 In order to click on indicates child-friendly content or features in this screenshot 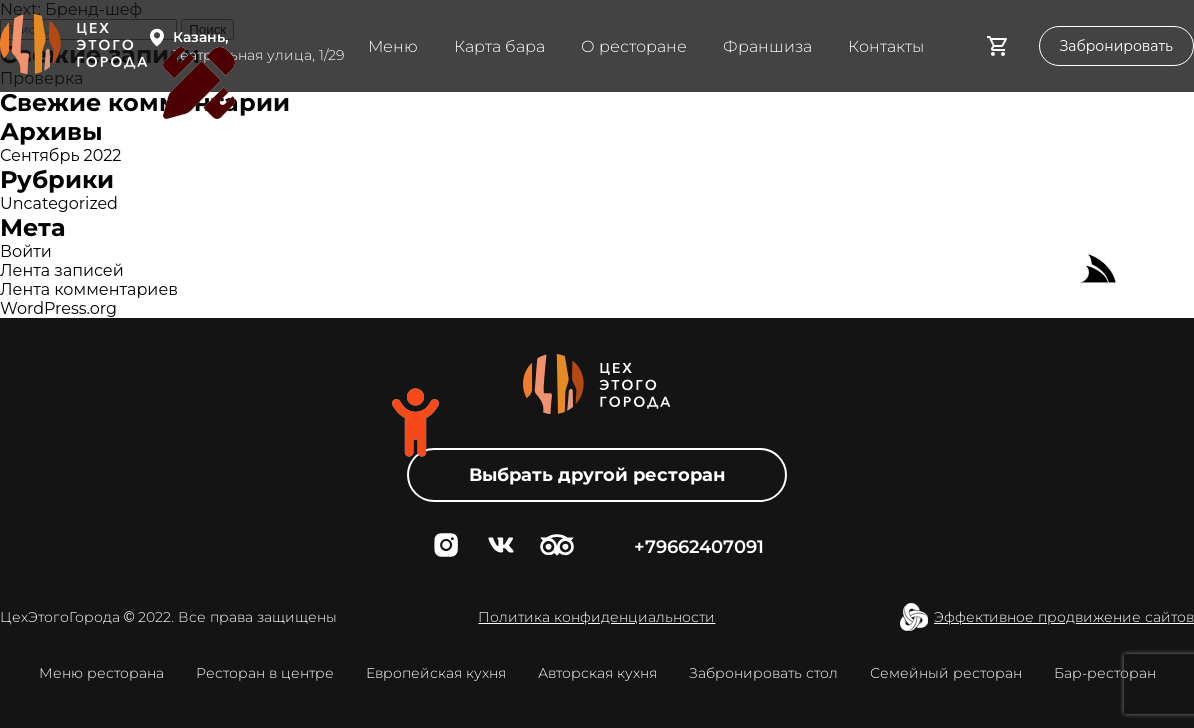, I will do `click(415, 422)`.